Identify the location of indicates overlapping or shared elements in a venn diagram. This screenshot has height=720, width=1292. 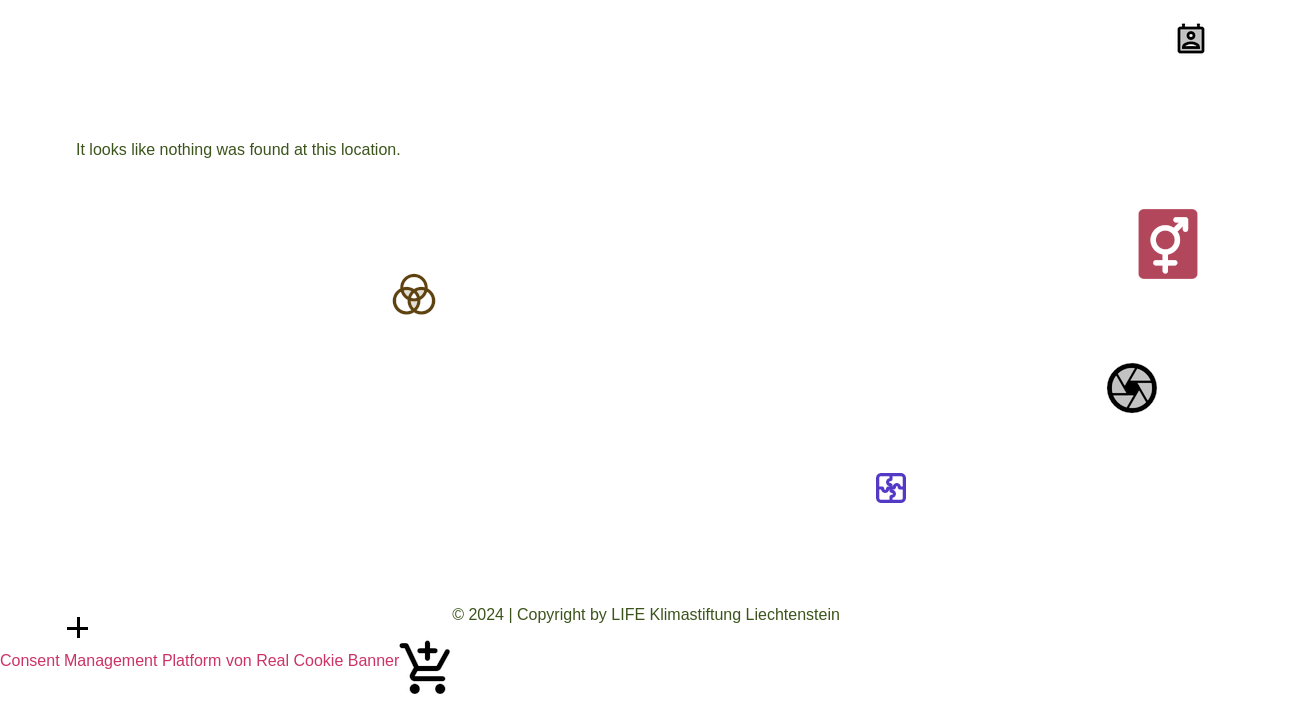
(414, 295).